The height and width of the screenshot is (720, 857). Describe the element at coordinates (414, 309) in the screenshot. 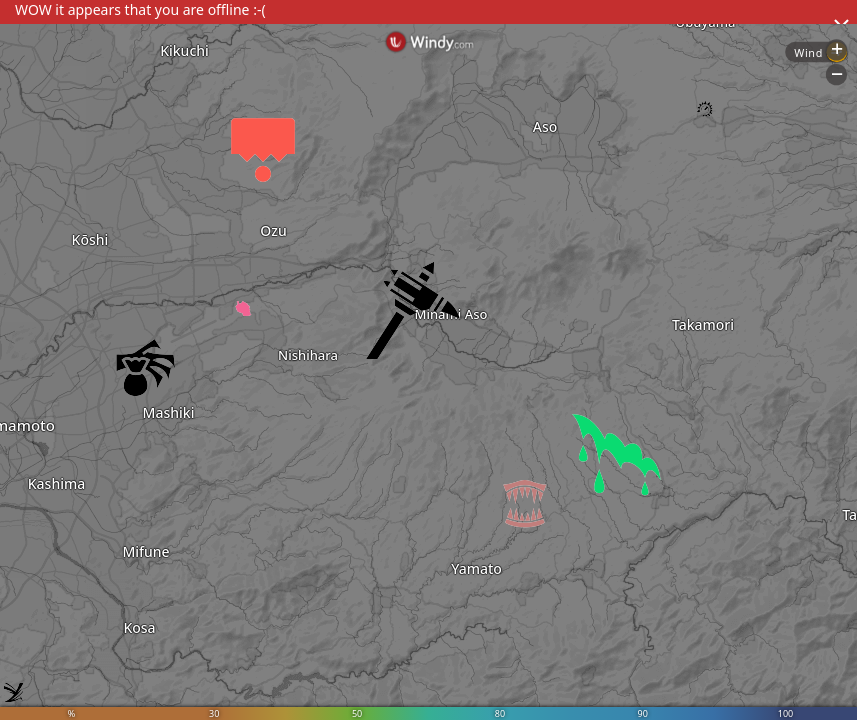

I see `select warhammer as your weapon` at that location.